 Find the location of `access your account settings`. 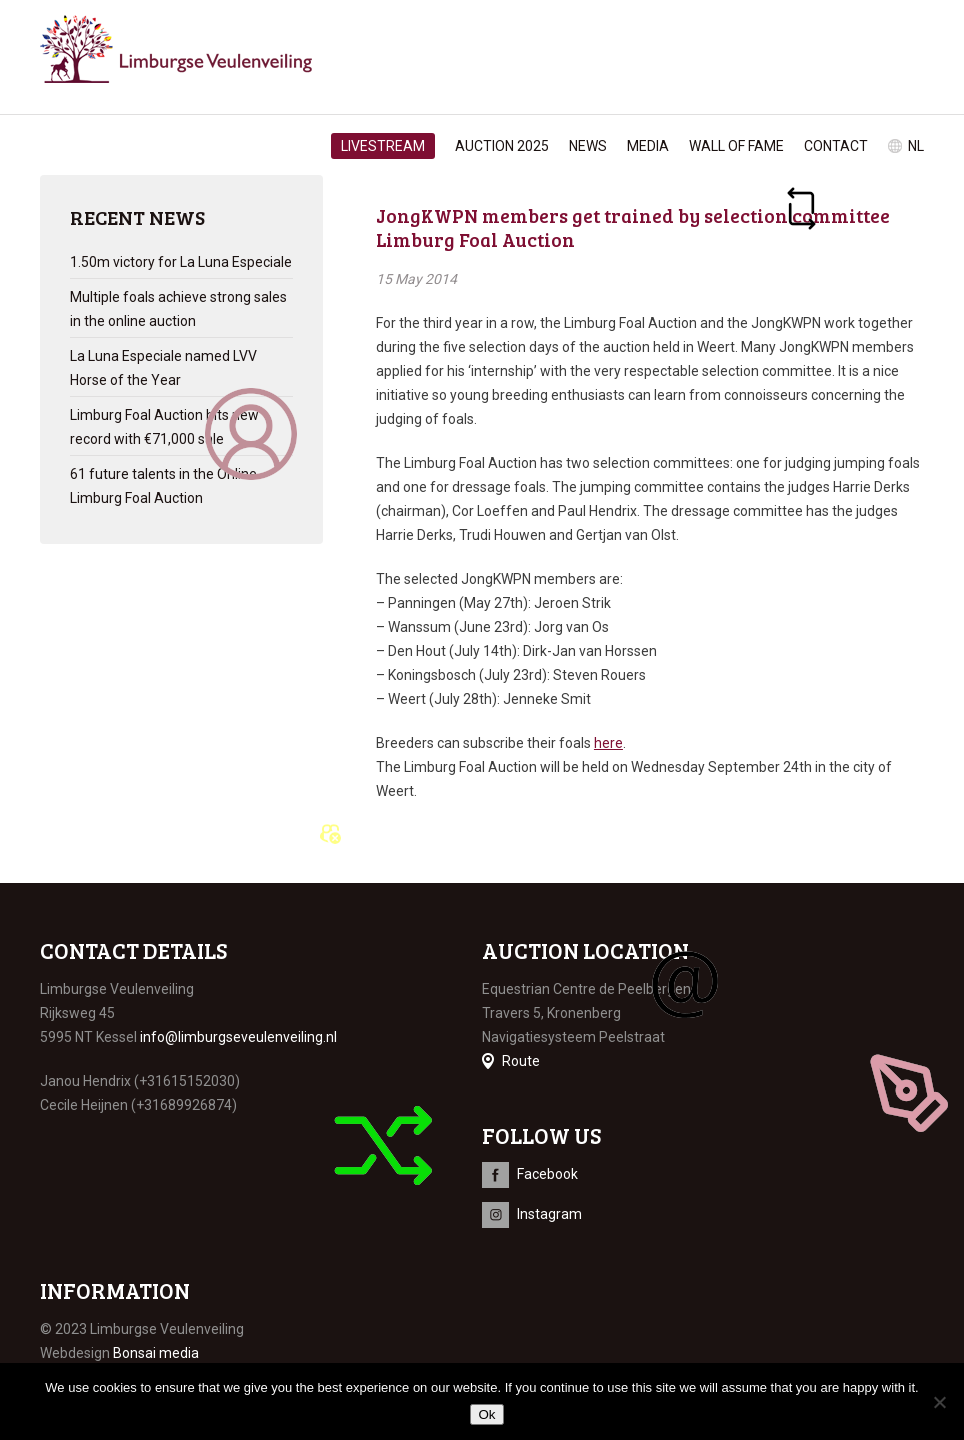

access your account settings is located at coordinates (251, 434).